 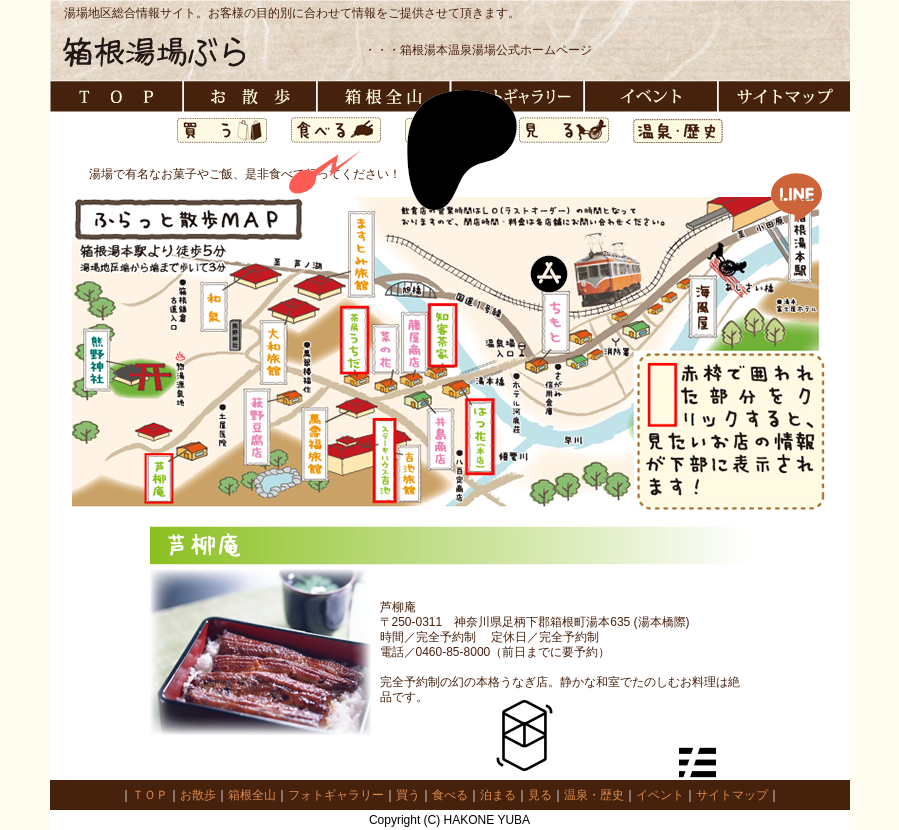 I want to click on open the Apple App Store, so click(x=549, y=274).